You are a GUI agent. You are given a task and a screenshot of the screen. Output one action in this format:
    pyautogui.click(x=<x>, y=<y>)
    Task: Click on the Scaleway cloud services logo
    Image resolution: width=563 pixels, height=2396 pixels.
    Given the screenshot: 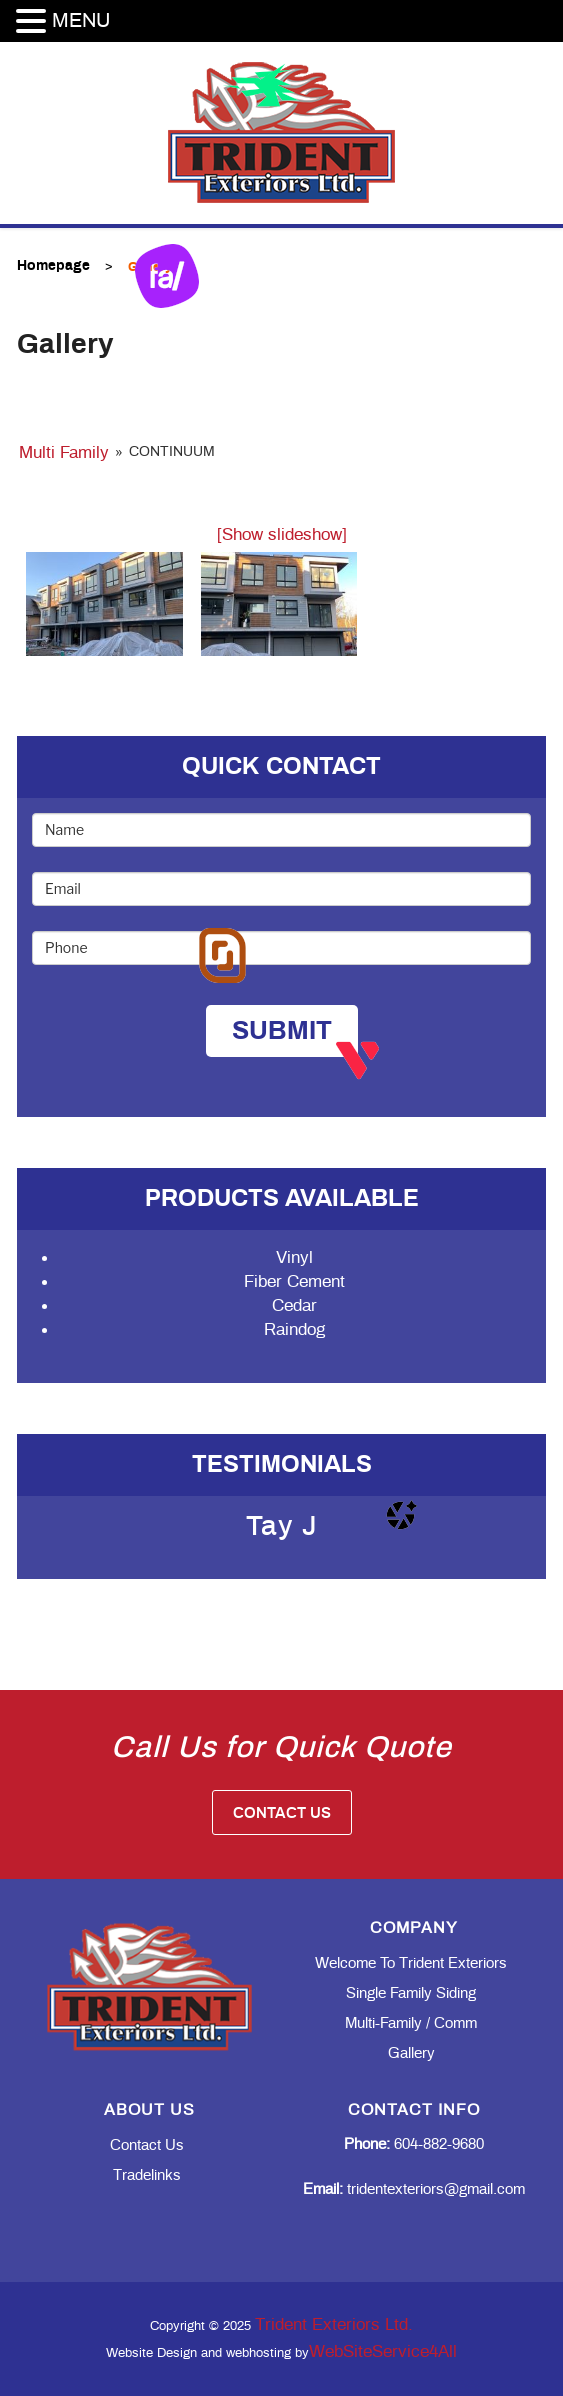 What is the action you would take?
    pyautogui.click(x=222, y=955)
    